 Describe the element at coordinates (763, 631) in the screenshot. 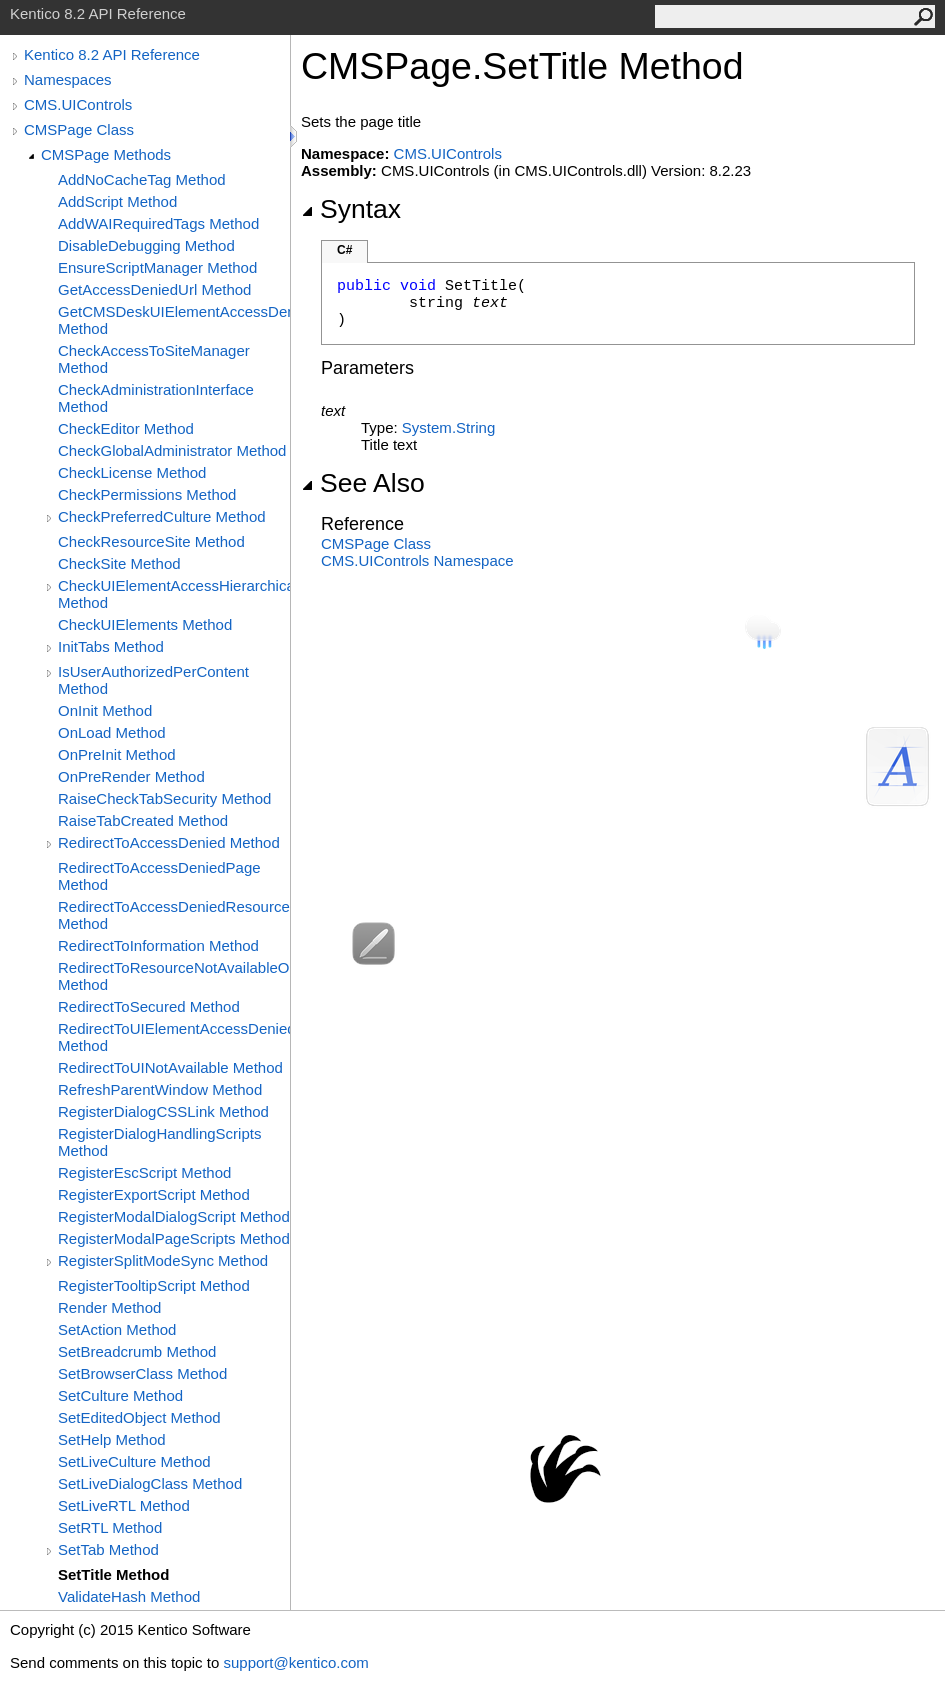

I see `indicates rainy or showery weather conditions` at that location.